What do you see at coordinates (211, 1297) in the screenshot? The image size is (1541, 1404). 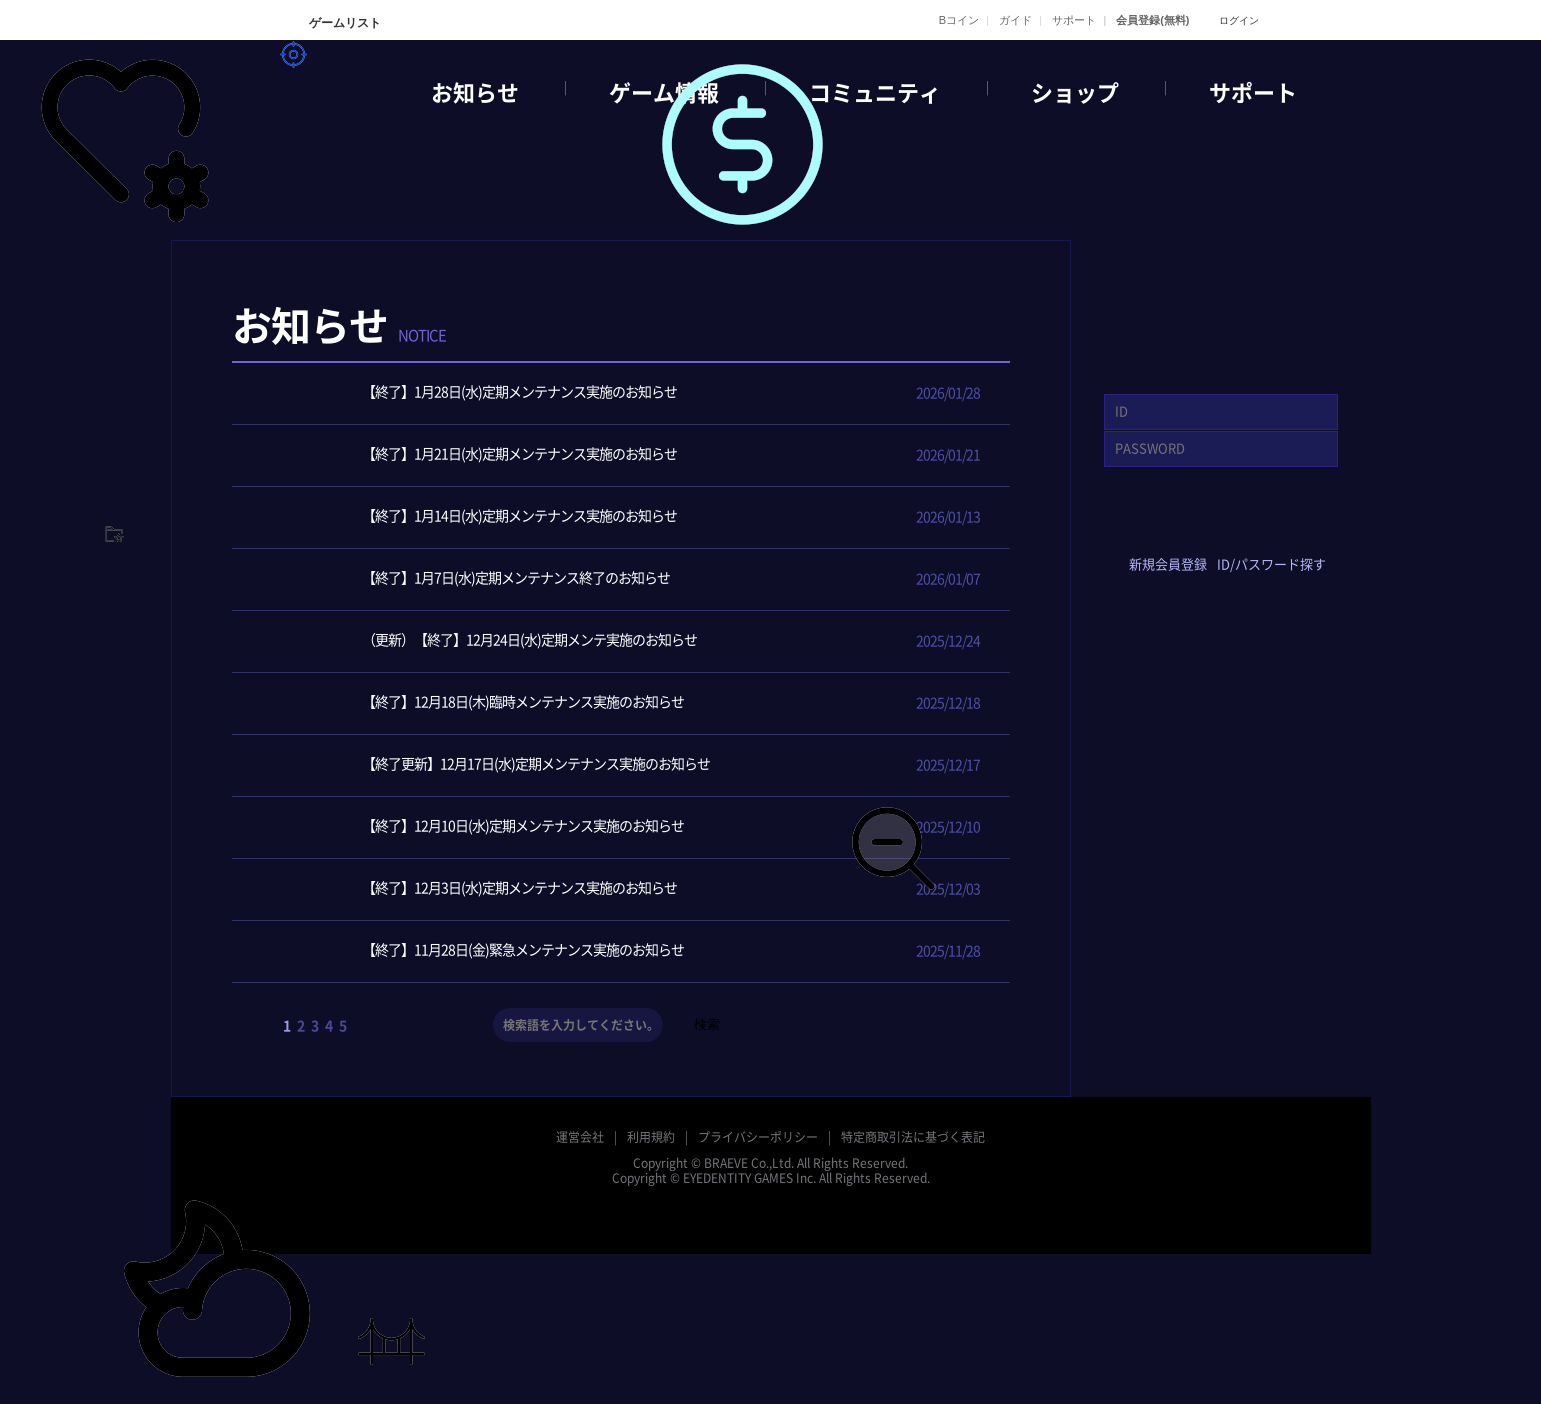 I see `indicates nighttime or evening weather conditions` at bounding box center [211, 1297].